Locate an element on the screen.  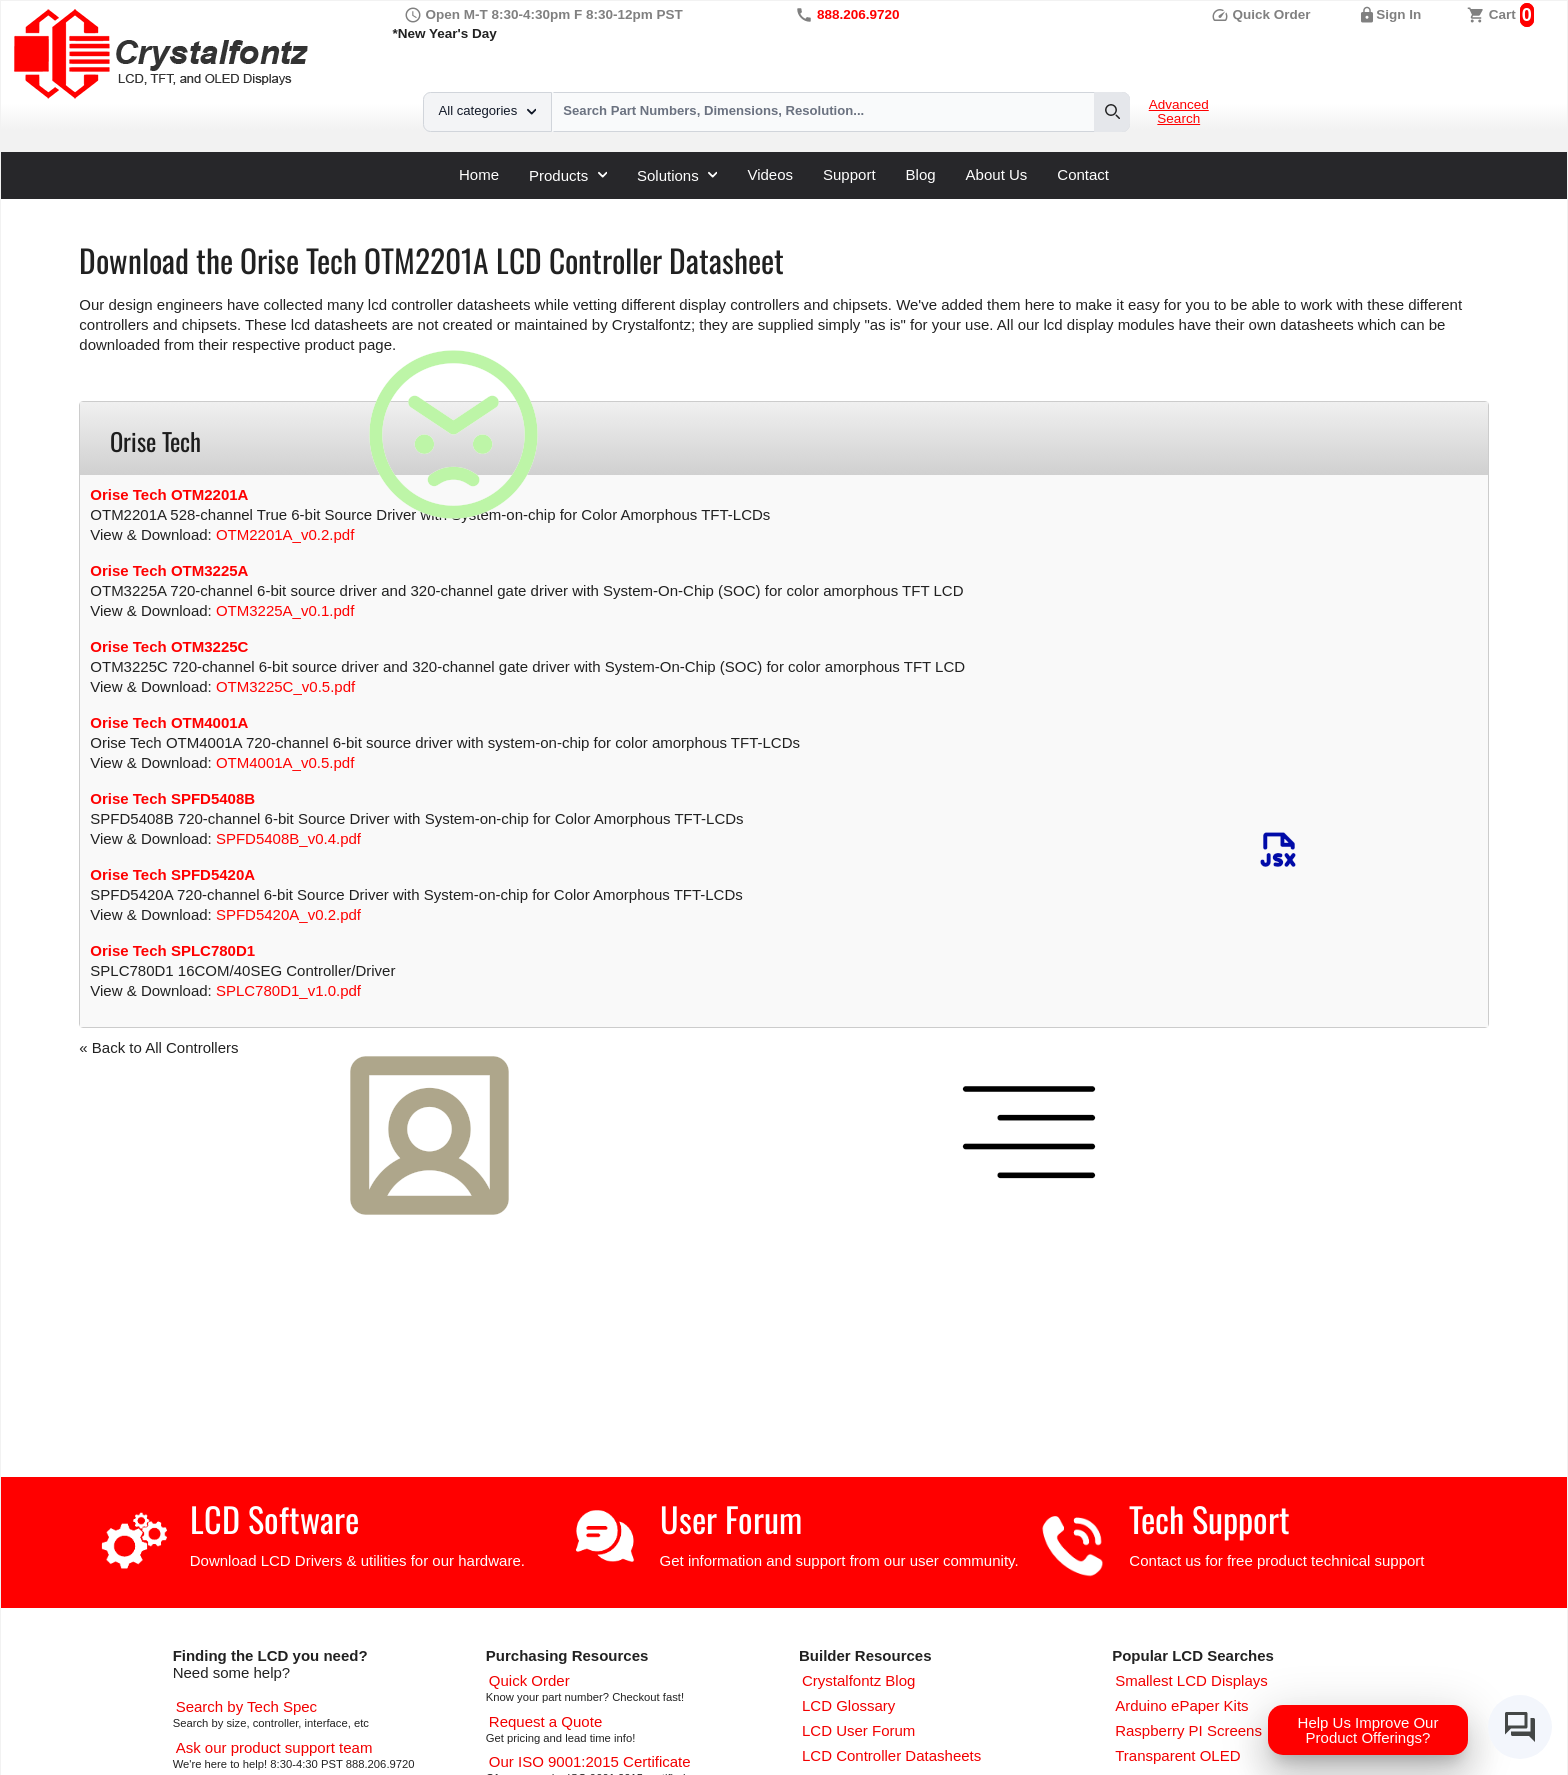
align text to the right is located at coordinates (1029, 1135).